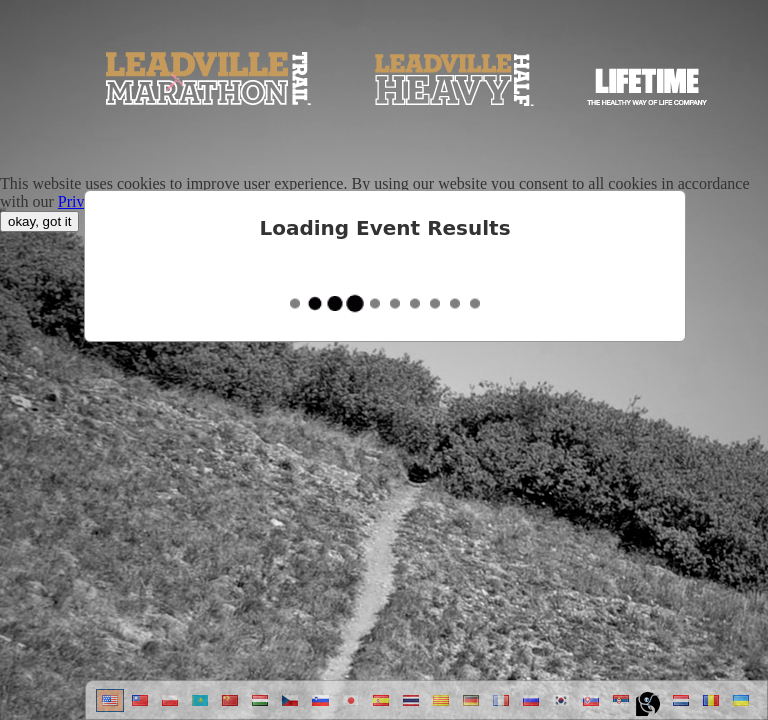  Describe the element at coordinates (648, 704) in the screenshot. I see `select parrot as your avatar or character` at that location.